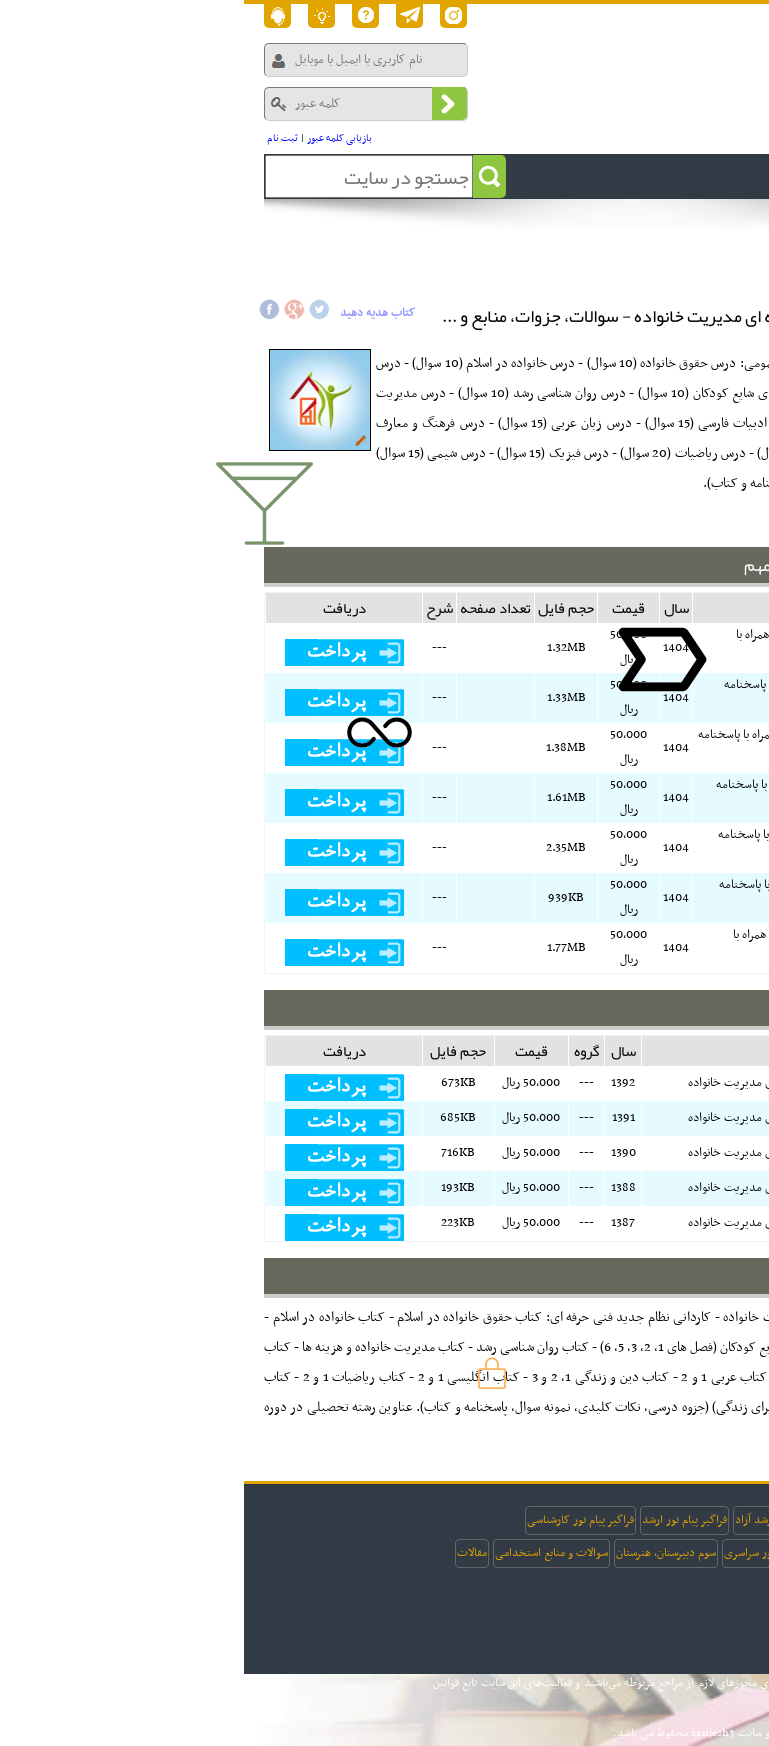 The height and width of the screenshot is (1746, 769). Describe the element at coordinates (659, 659) in the screenshot. I see `add a tag or label to an item` at that location.